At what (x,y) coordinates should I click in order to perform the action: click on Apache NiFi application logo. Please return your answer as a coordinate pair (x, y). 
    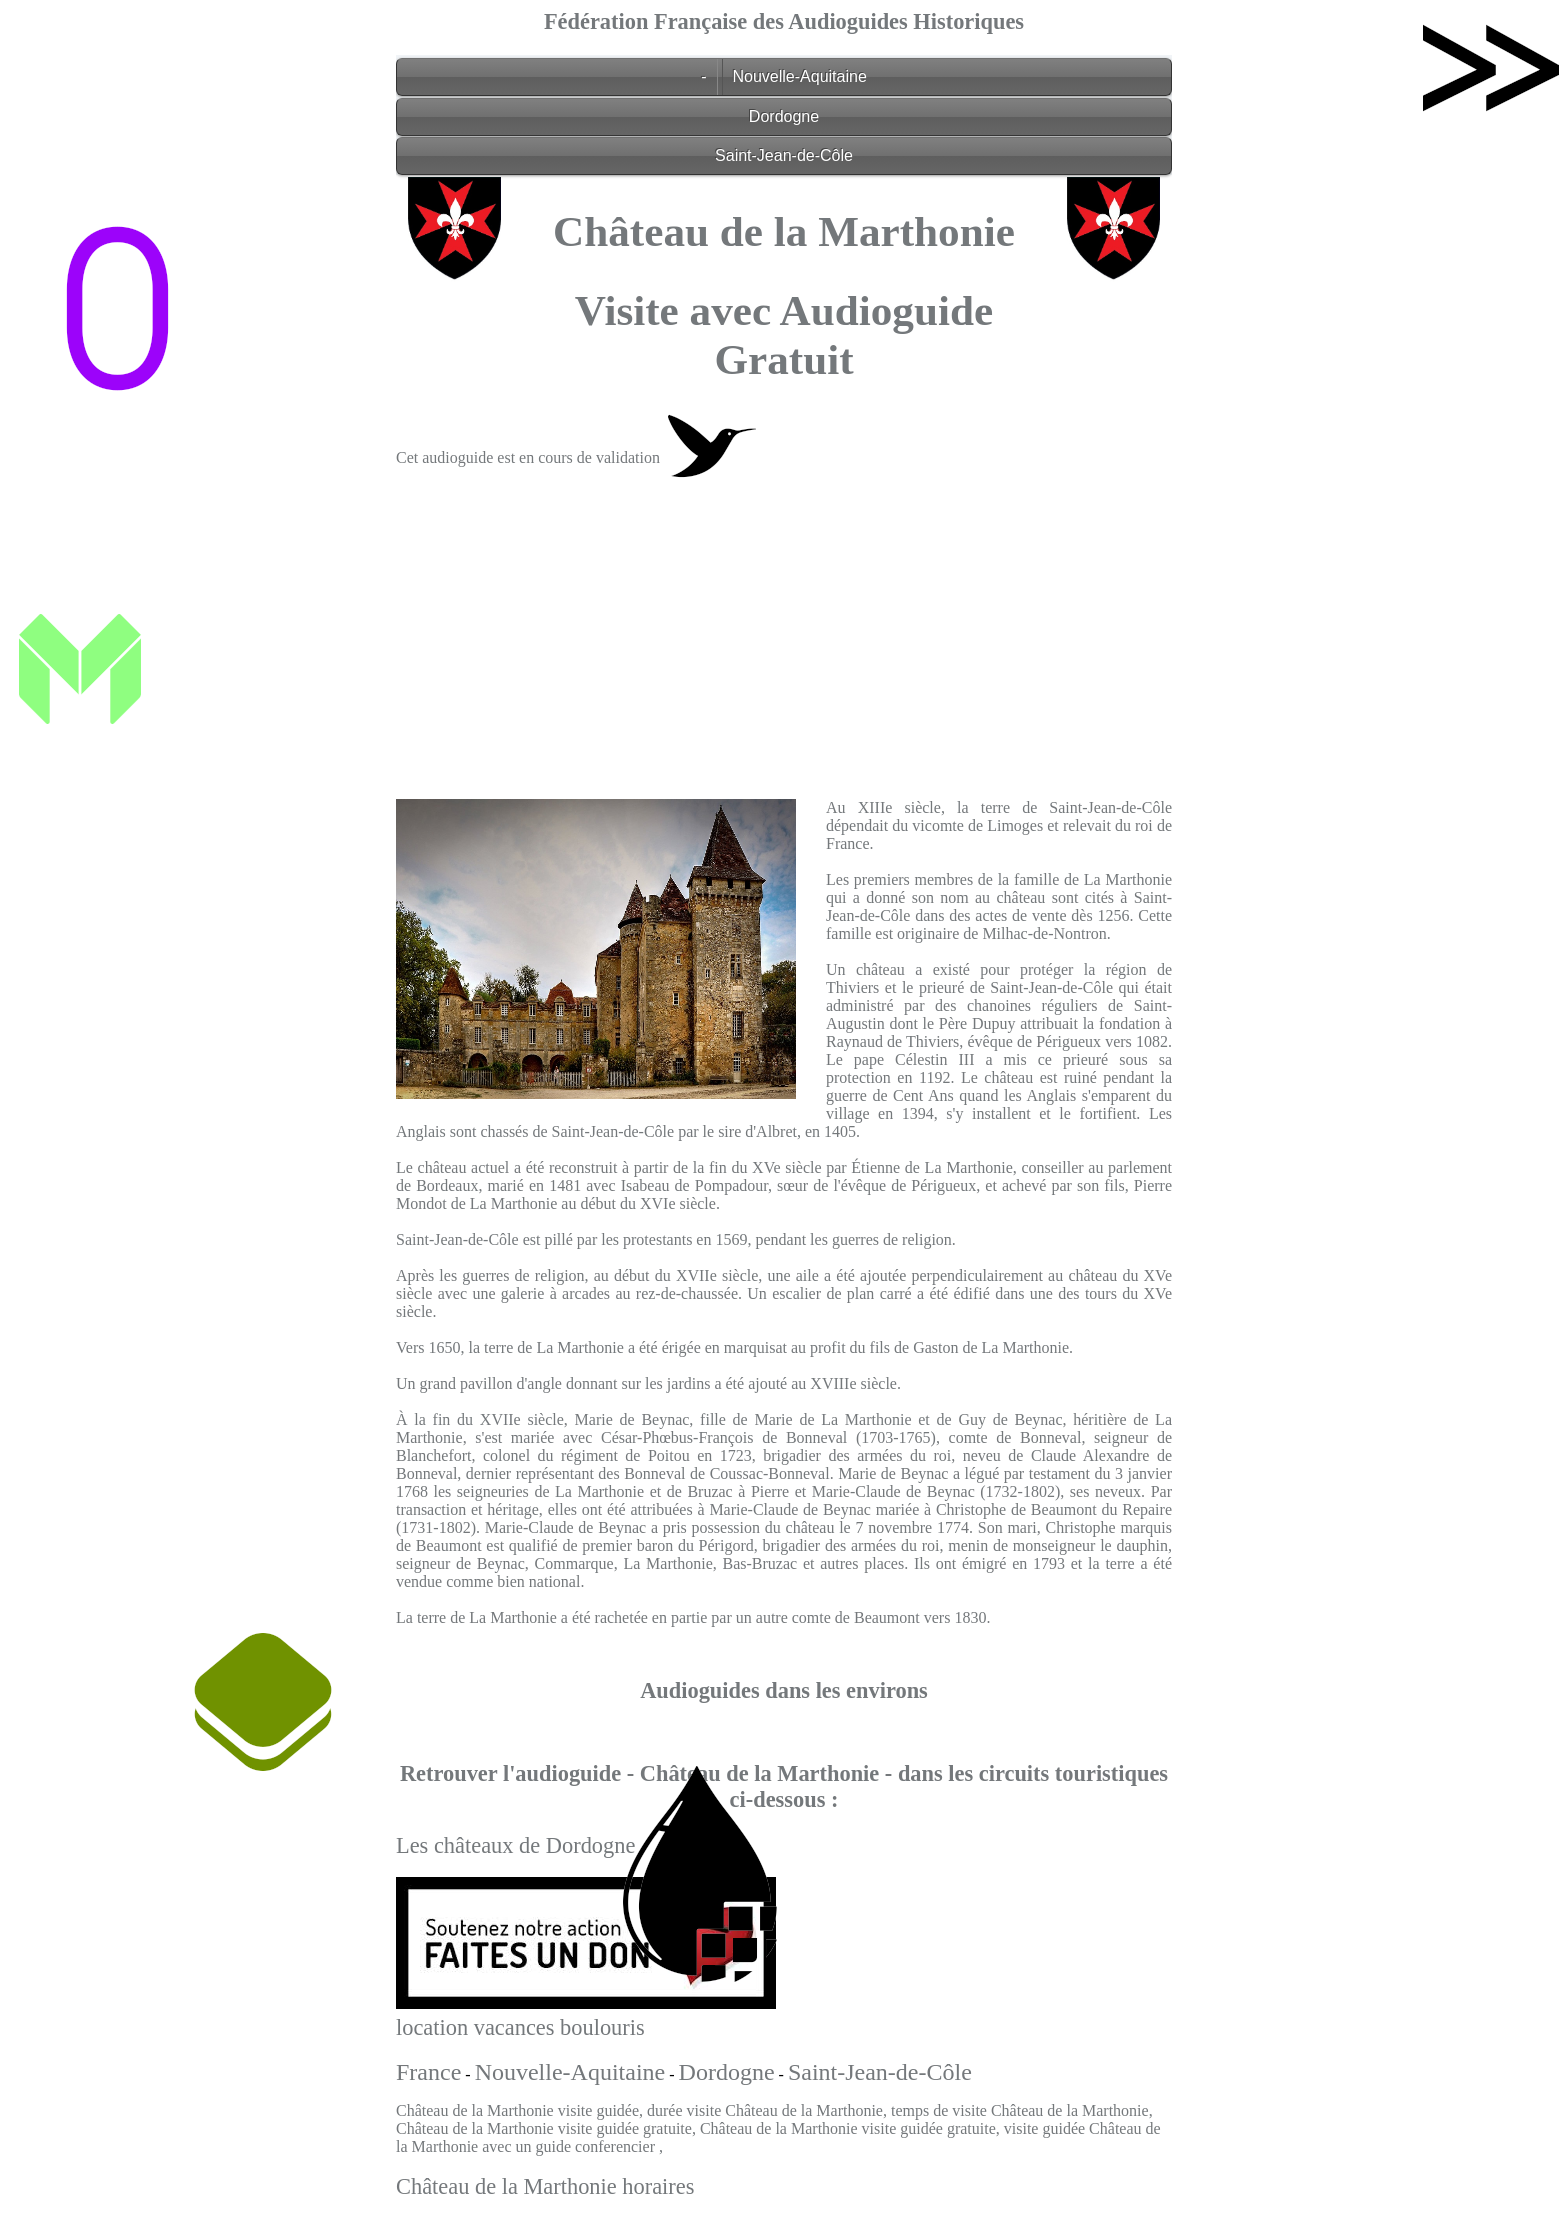
    Looking at the image, I should click on (700, 1874).